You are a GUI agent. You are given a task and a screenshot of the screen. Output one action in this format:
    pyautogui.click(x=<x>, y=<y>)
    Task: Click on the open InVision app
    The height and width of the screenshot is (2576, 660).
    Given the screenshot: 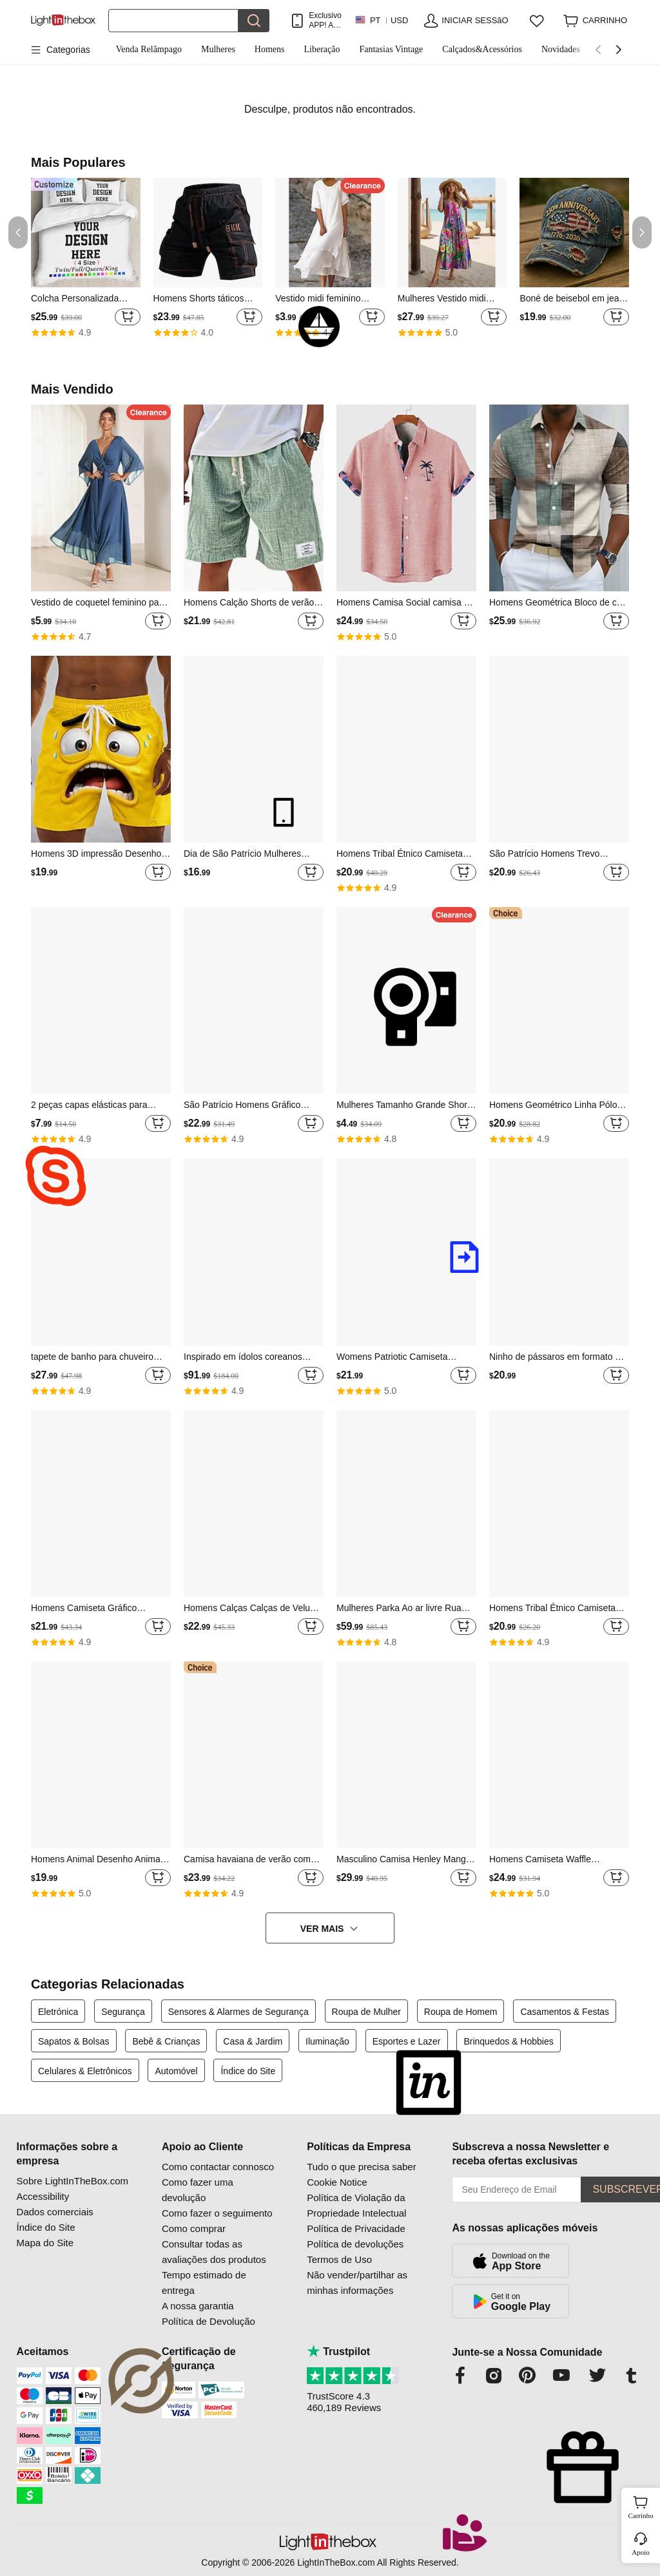 What is the action you would take?
    pyautogui.click(x=429, y=2083)
    